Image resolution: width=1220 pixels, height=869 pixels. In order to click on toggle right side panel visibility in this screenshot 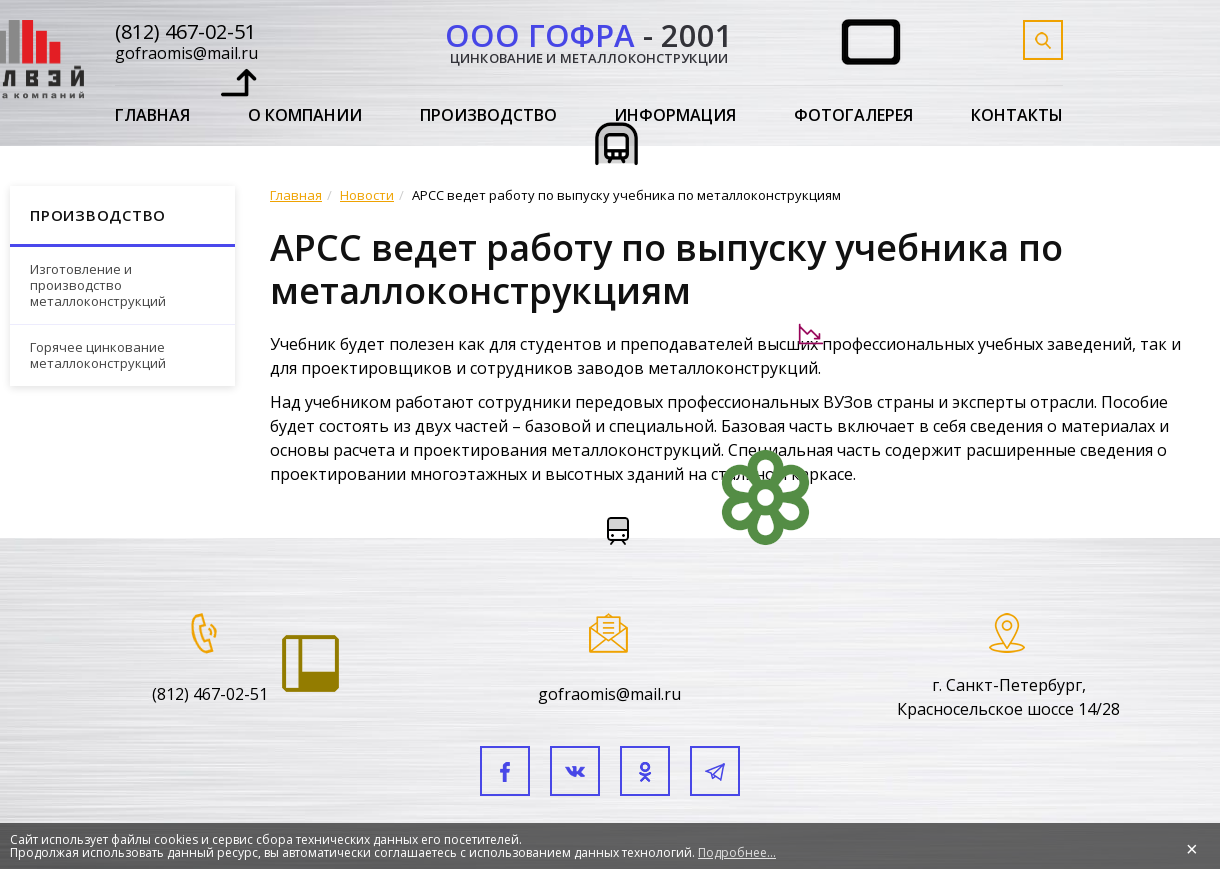, I will do `click(310, 663)`.